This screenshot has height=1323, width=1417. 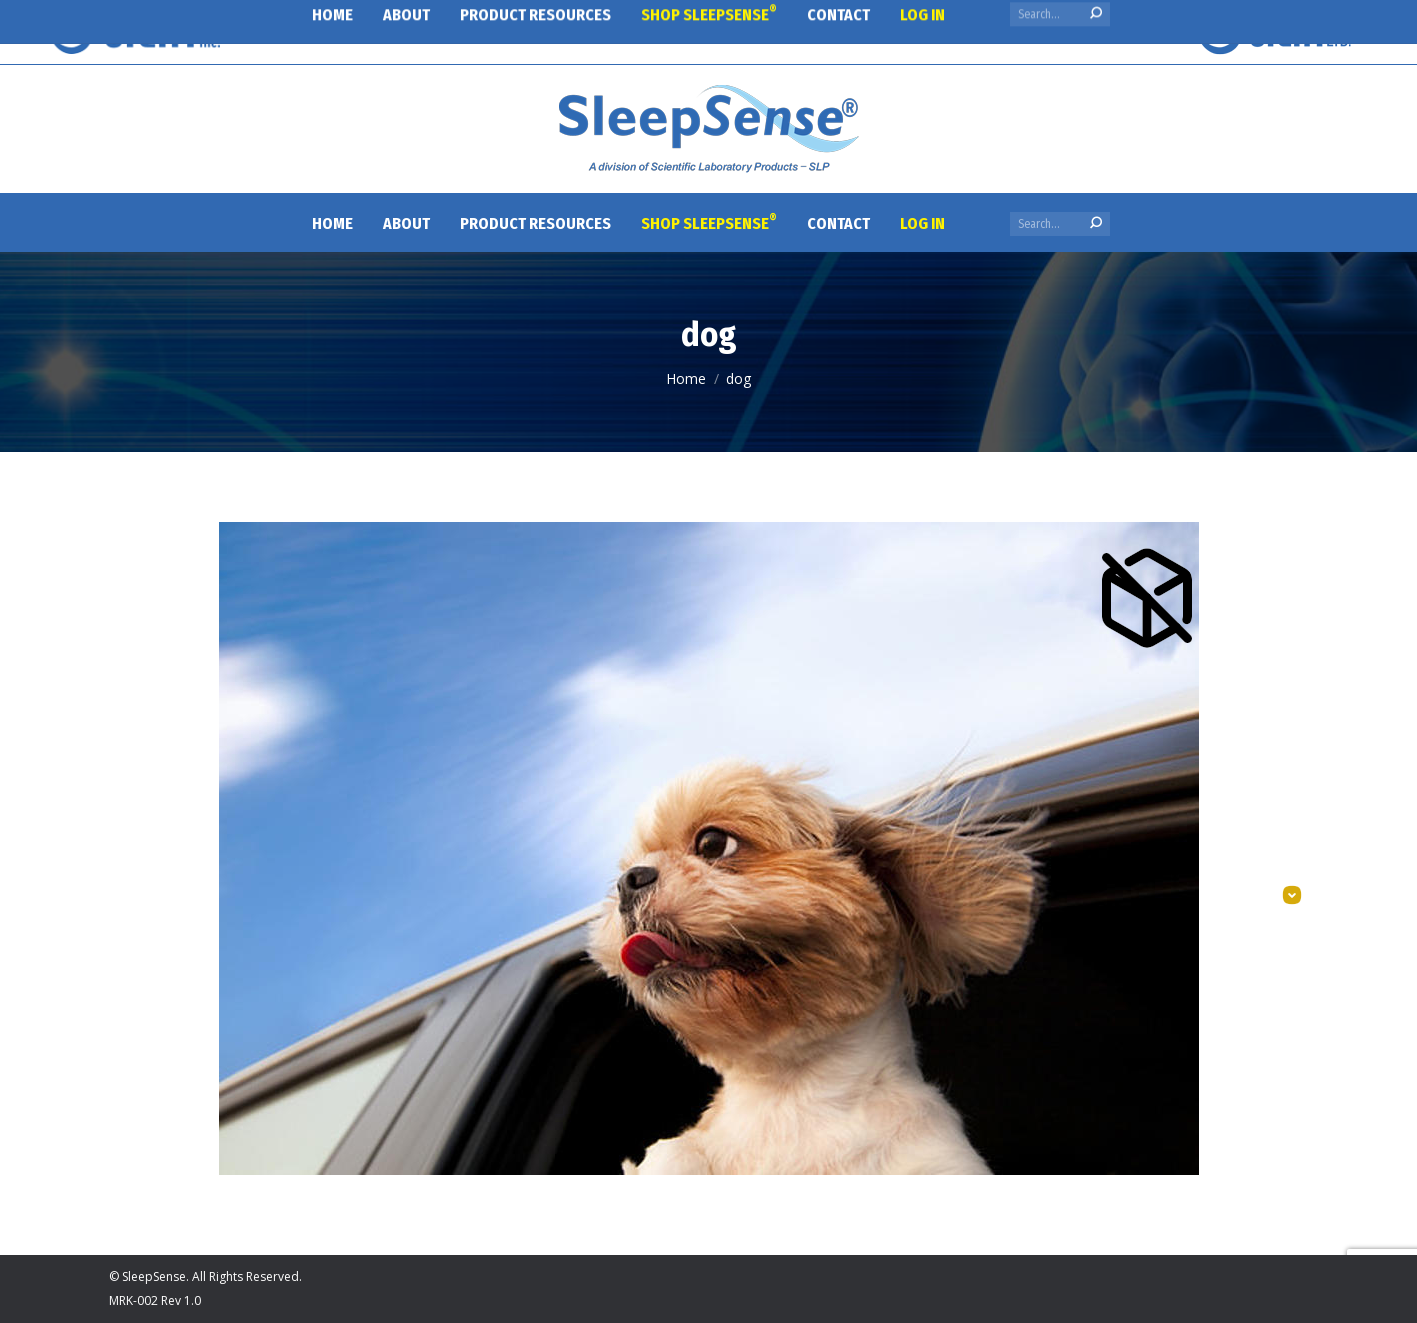 I want to click on expand dropdown menu or content, so click(x=1292, y=895).